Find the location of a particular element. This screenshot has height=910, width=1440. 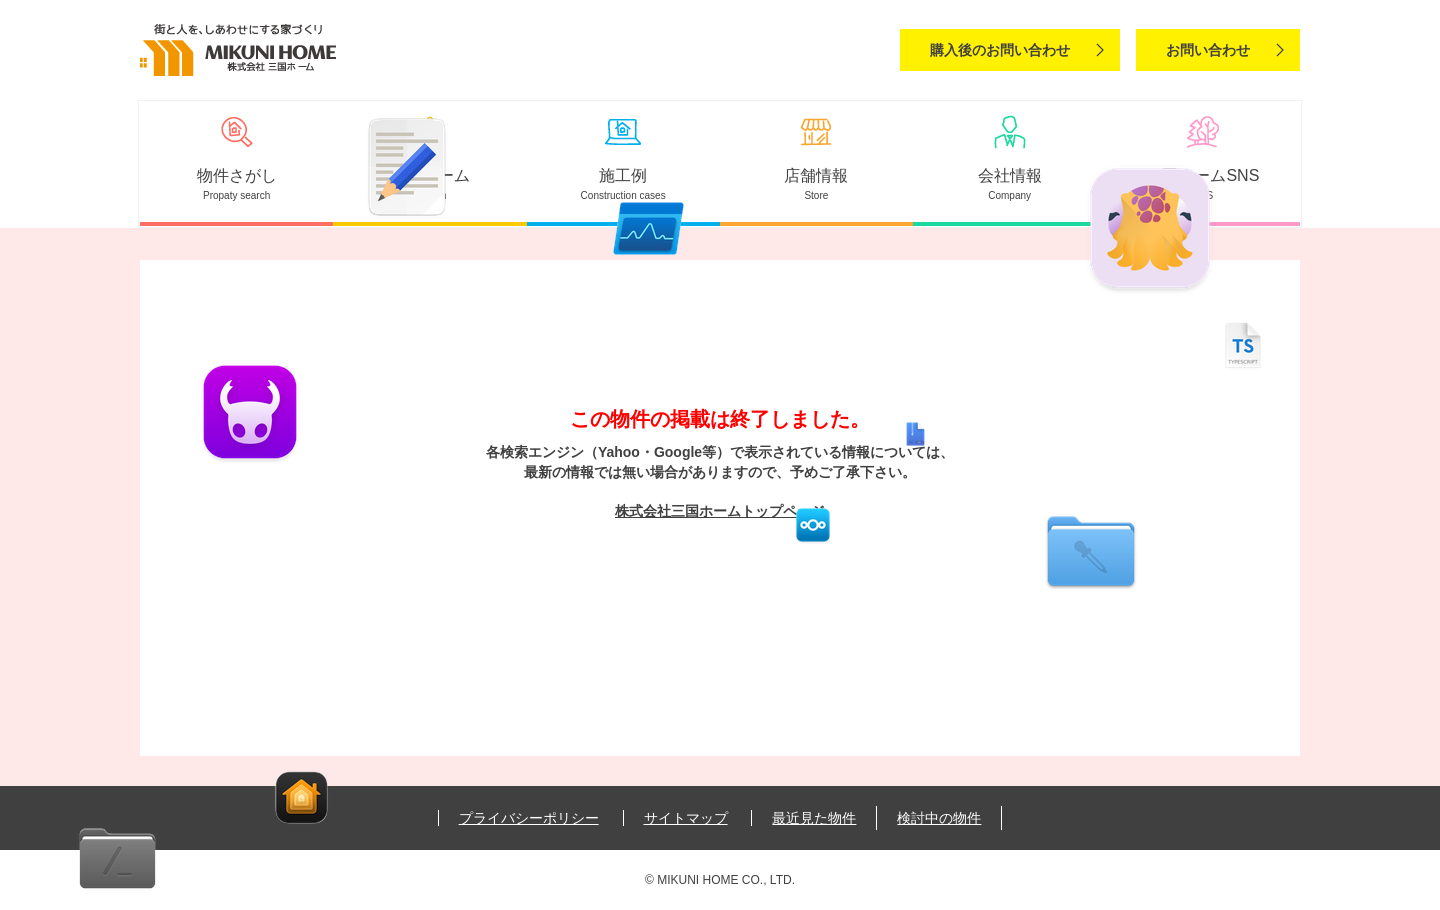

open ownCloud file sync and sharing app is located at coordinates (813, 525).